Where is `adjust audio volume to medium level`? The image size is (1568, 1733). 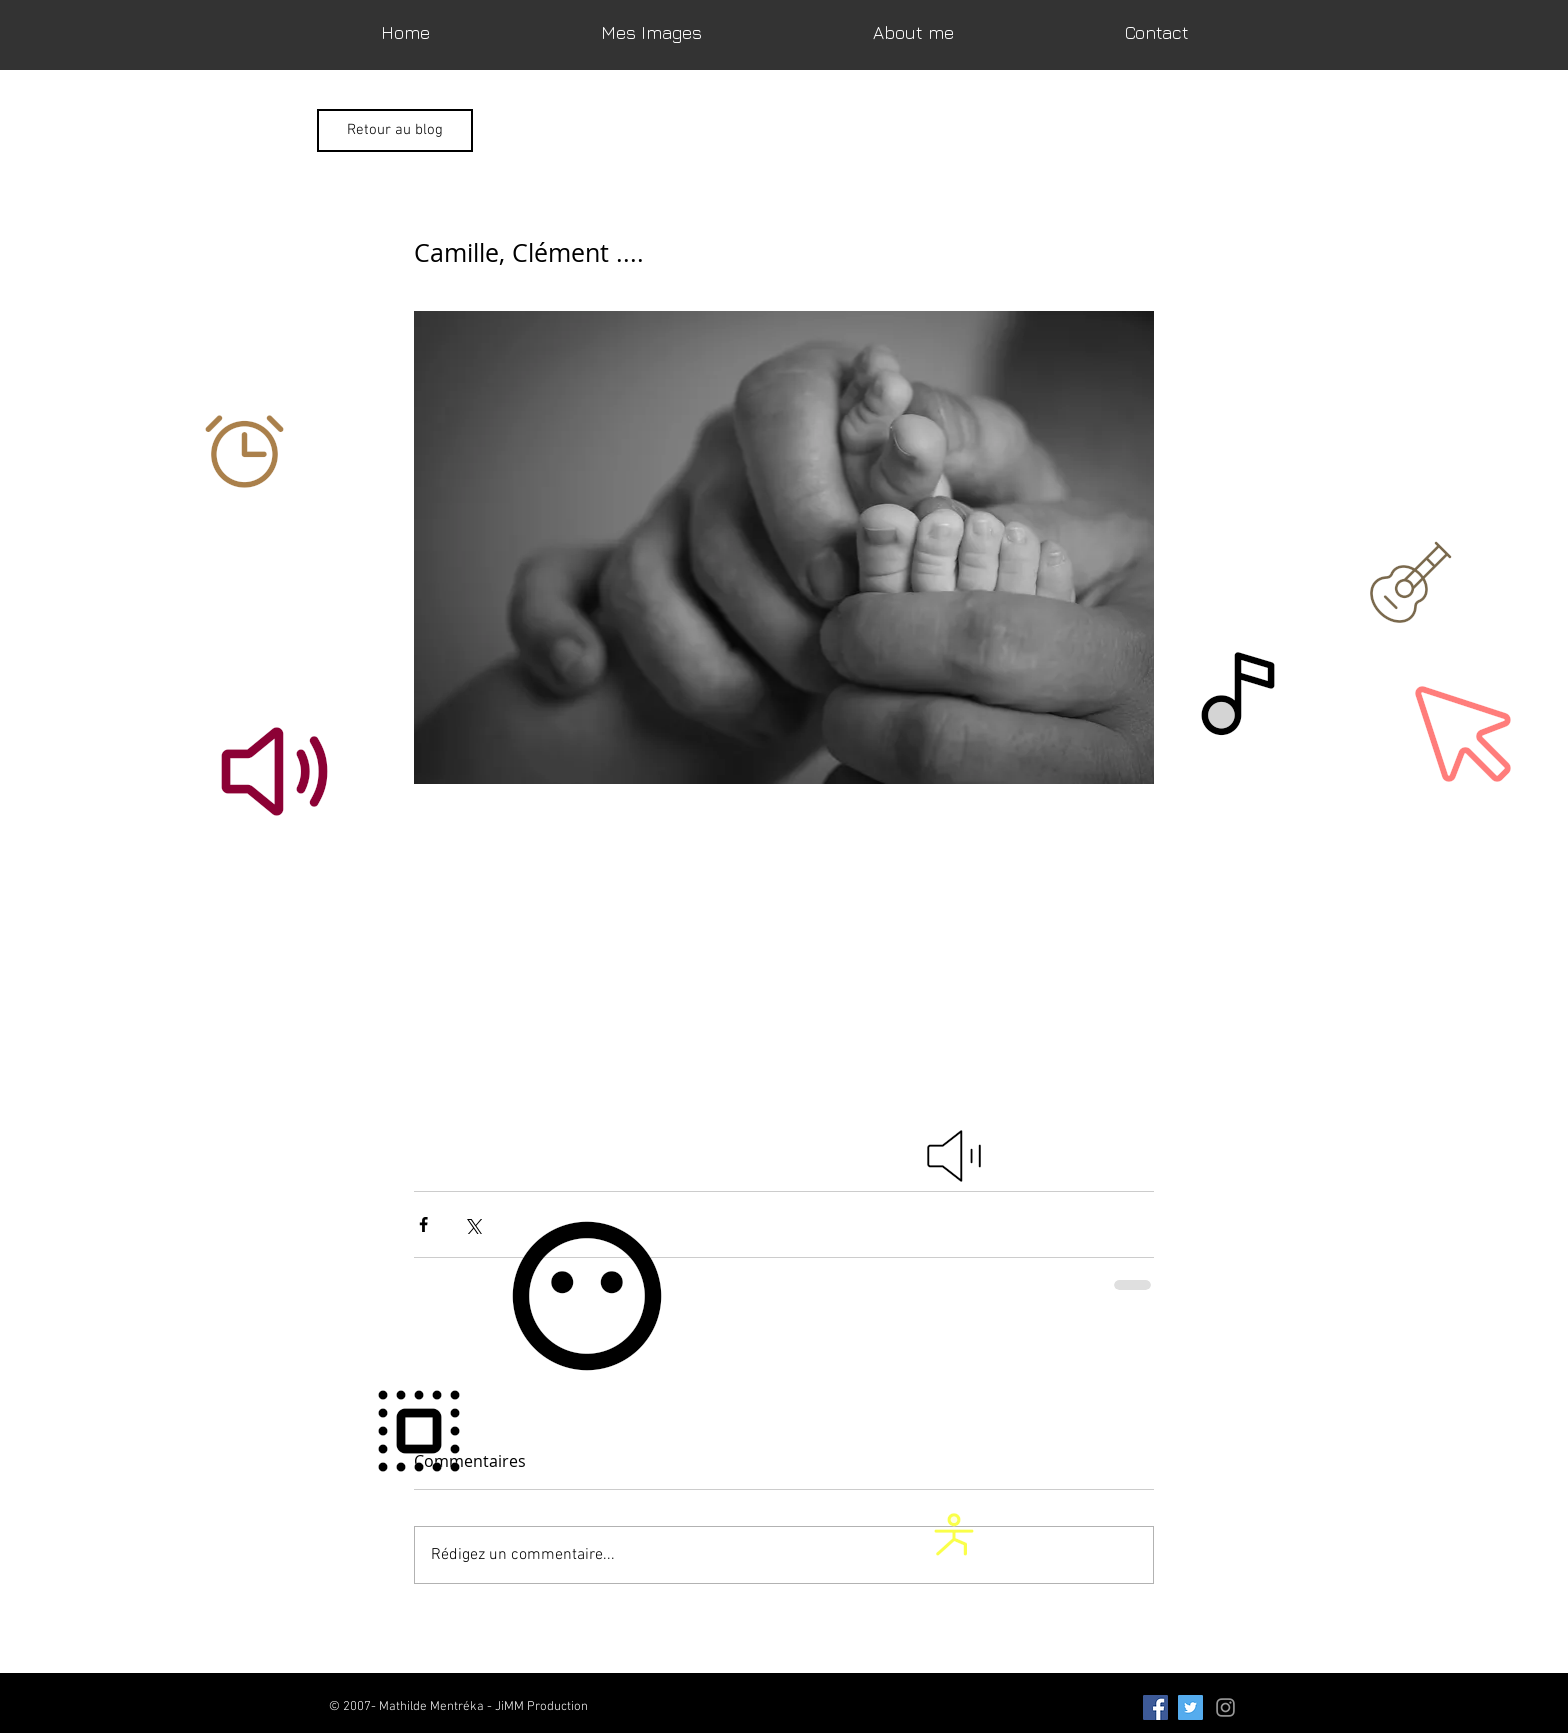
adjust audio volume to medium level is located at coordinates (274, 771).